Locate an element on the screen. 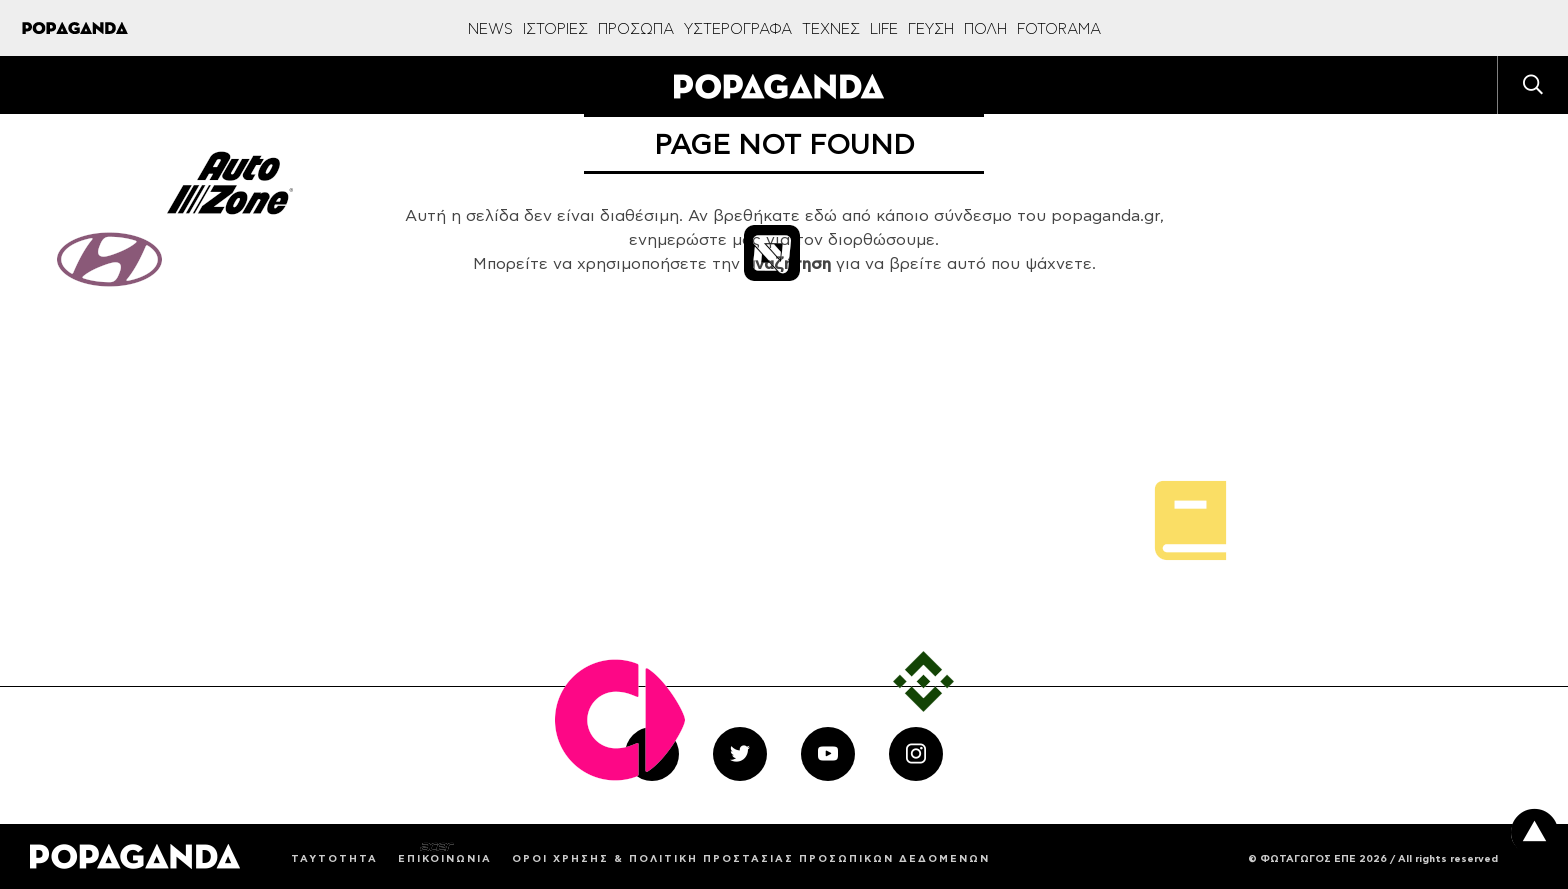  open the Binance cryptocurrency exchange app is located at coordinates (923, 681).